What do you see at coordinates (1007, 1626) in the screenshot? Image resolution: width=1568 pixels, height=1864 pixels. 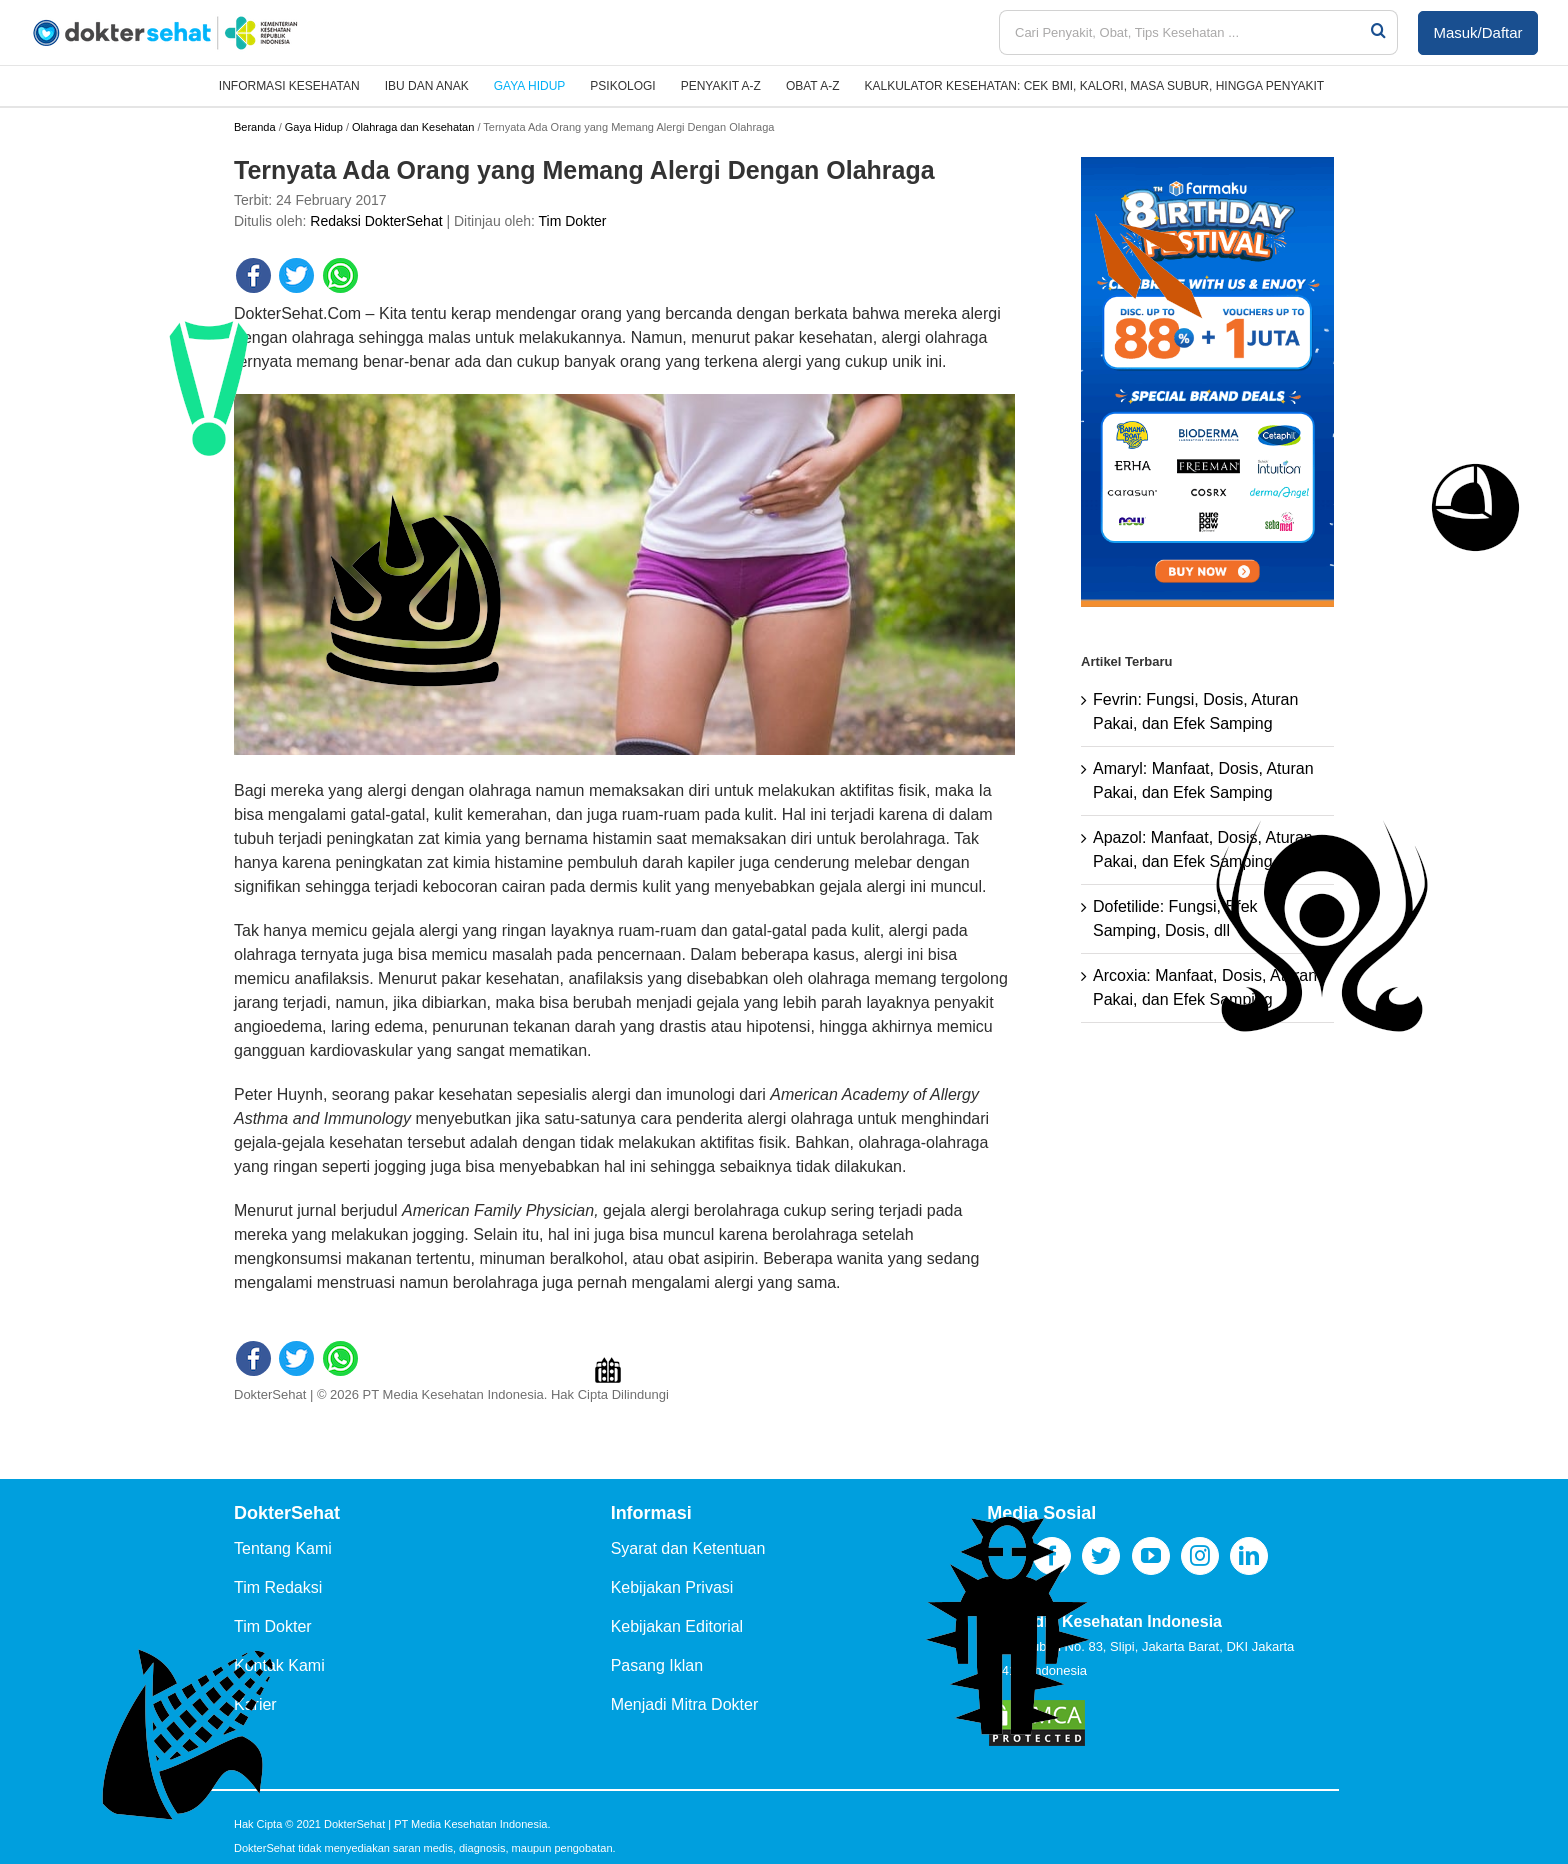 I see `equip spiked armor to your character` at bounding box center [1007, 1626].